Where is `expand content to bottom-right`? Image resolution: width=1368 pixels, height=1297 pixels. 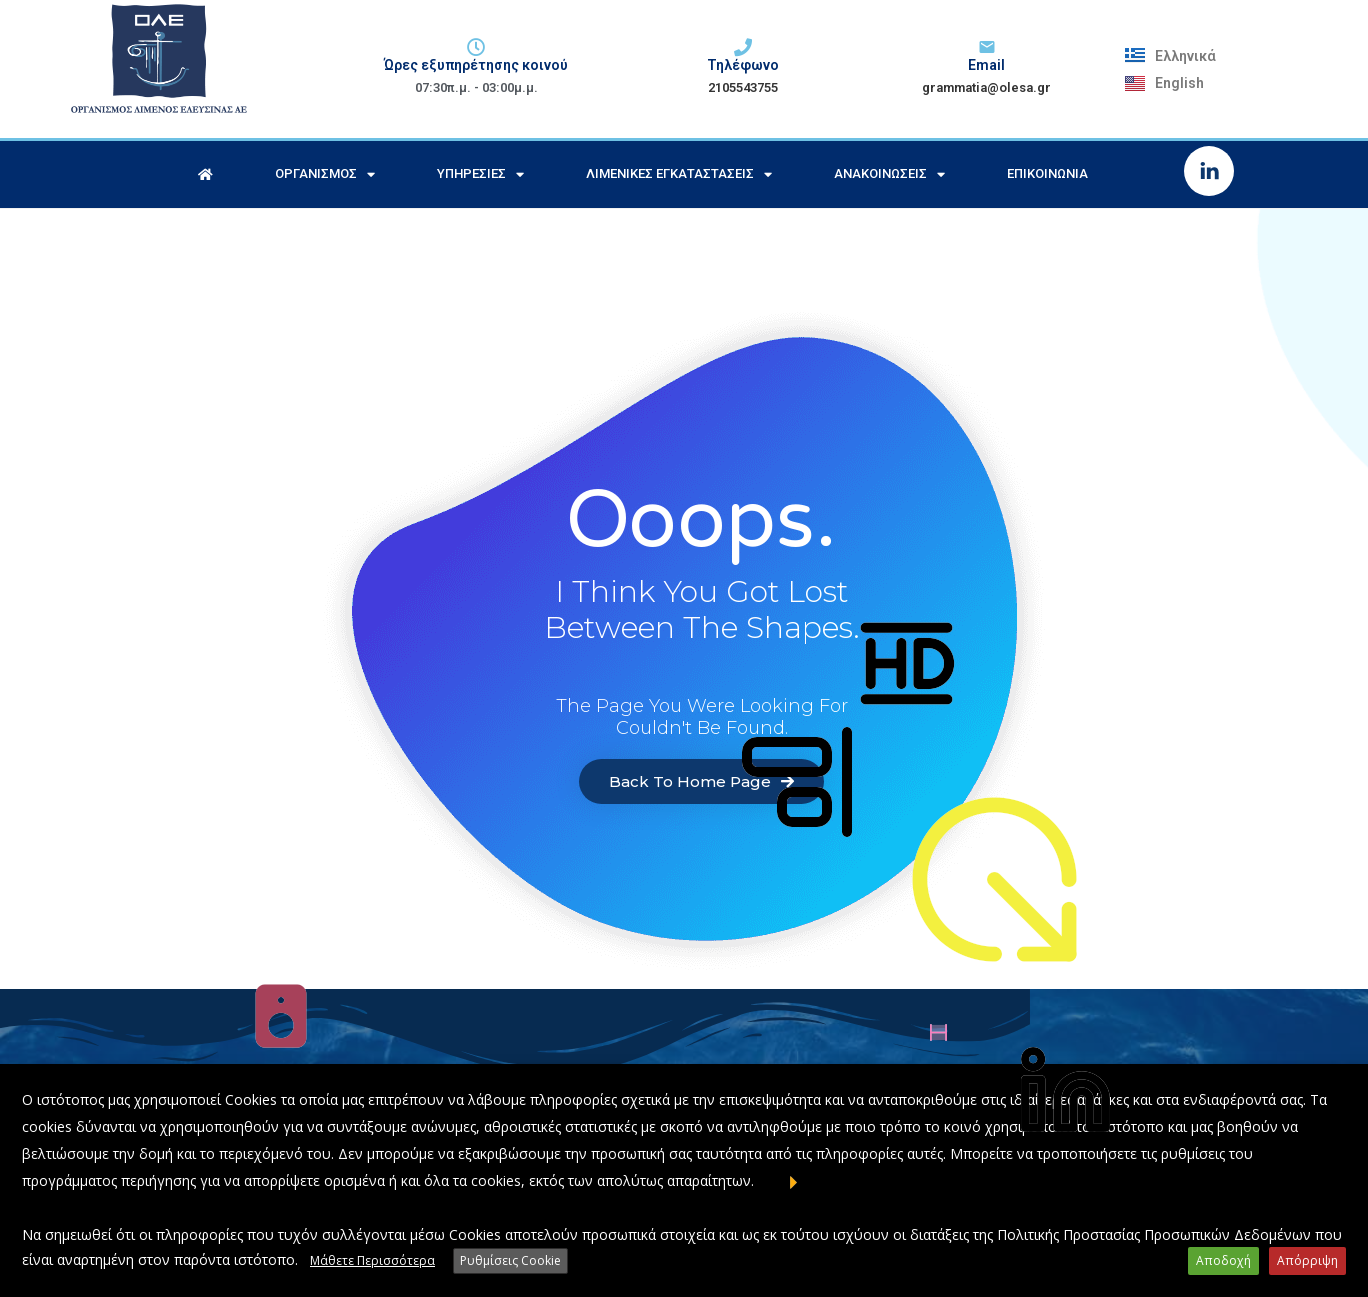 expand content to bottom-right is located at coordinates (994, 879).